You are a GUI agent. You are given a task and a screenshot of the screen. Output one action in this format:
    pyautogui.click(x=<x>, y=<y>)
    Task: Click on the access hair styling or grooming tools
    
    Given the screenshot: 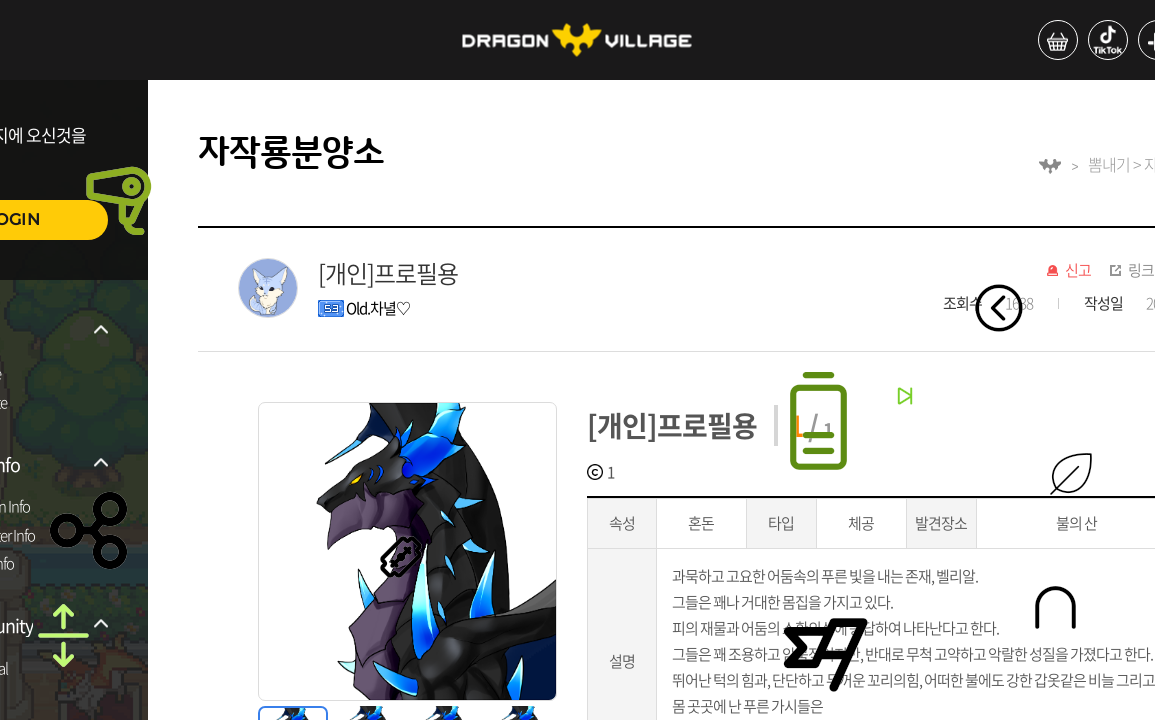 What is the action you would take?
    pyautogui.click(x=120, y=198)
    